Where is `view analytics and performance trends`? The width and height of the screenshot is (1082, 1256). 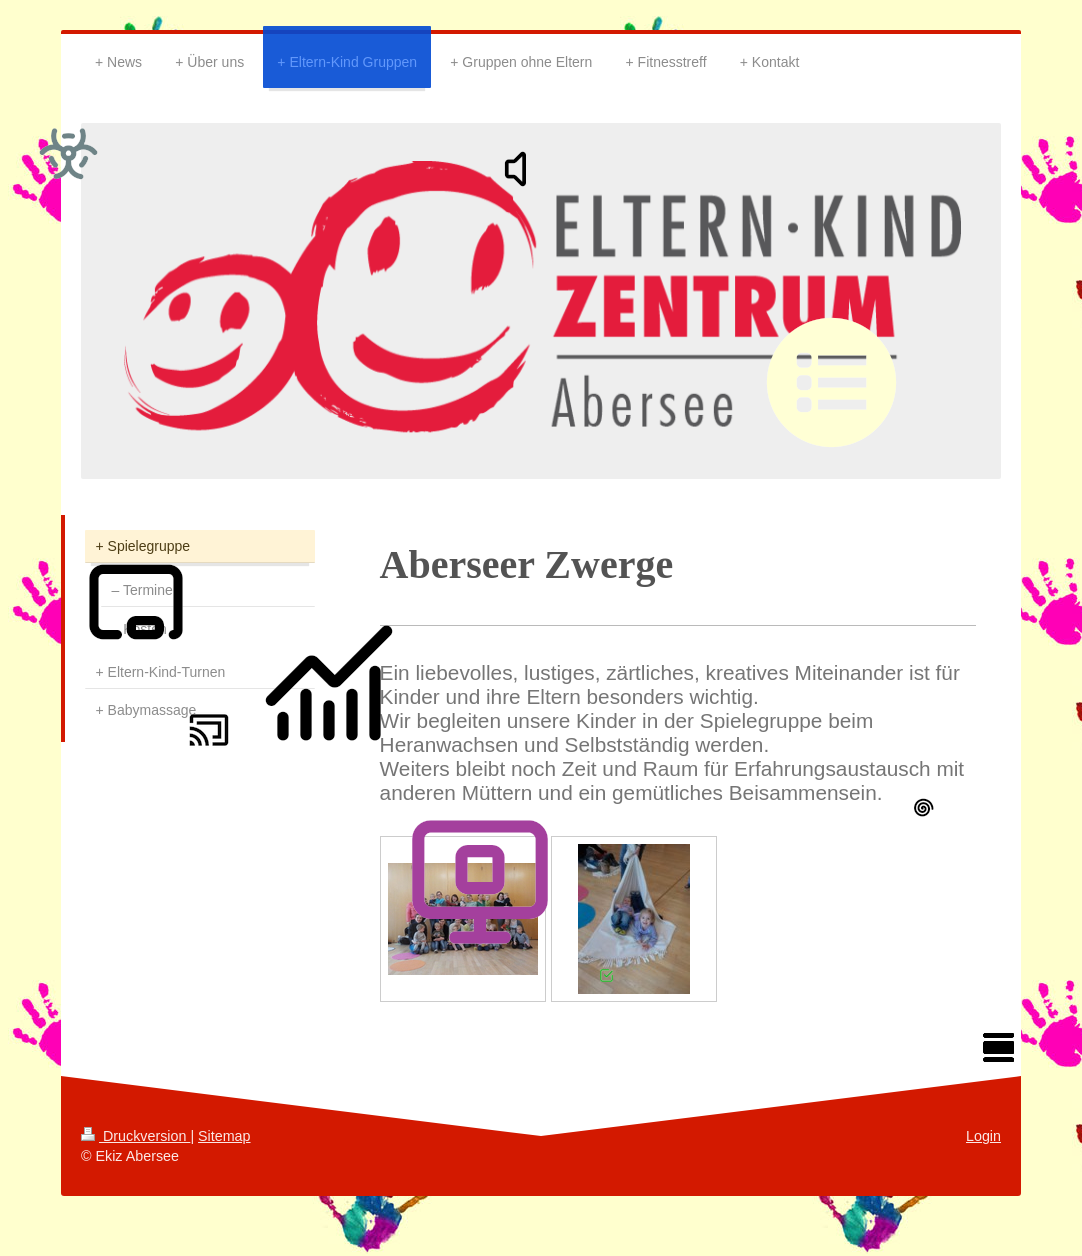 view analytics and performance trends is located at coordinates (329, 683).